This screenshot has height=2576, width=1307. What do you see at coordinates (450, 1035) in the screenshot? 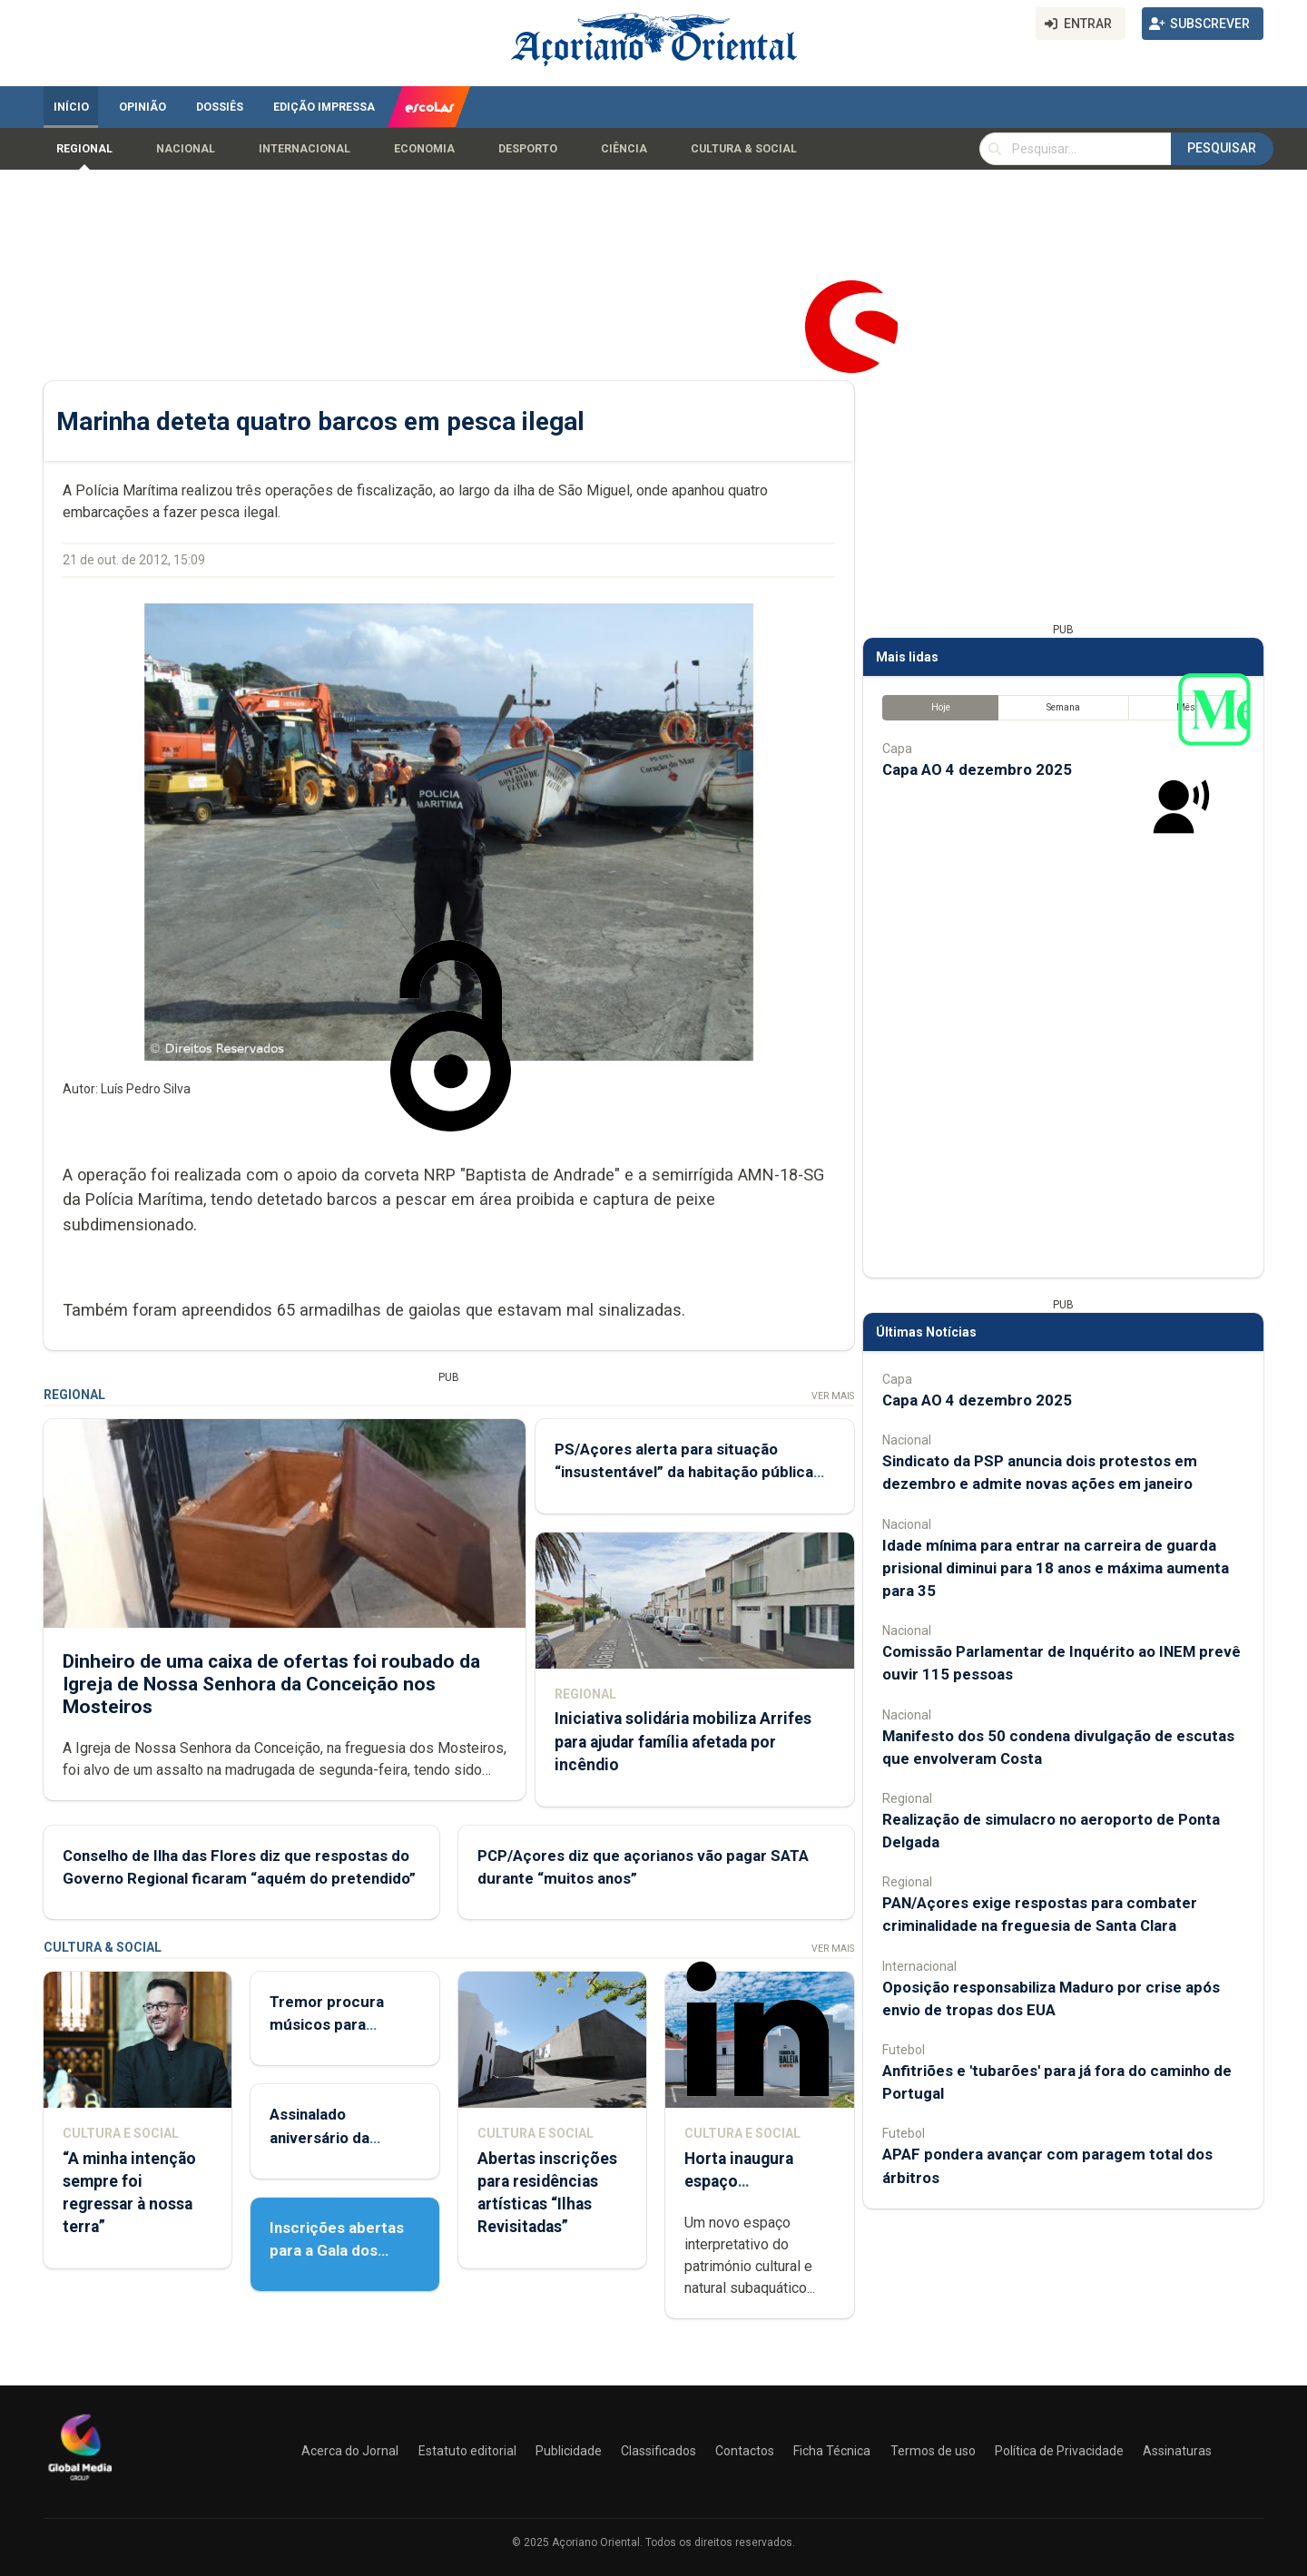
I see `indicates open access content available without subscription` at bounding box center [450, 1035].